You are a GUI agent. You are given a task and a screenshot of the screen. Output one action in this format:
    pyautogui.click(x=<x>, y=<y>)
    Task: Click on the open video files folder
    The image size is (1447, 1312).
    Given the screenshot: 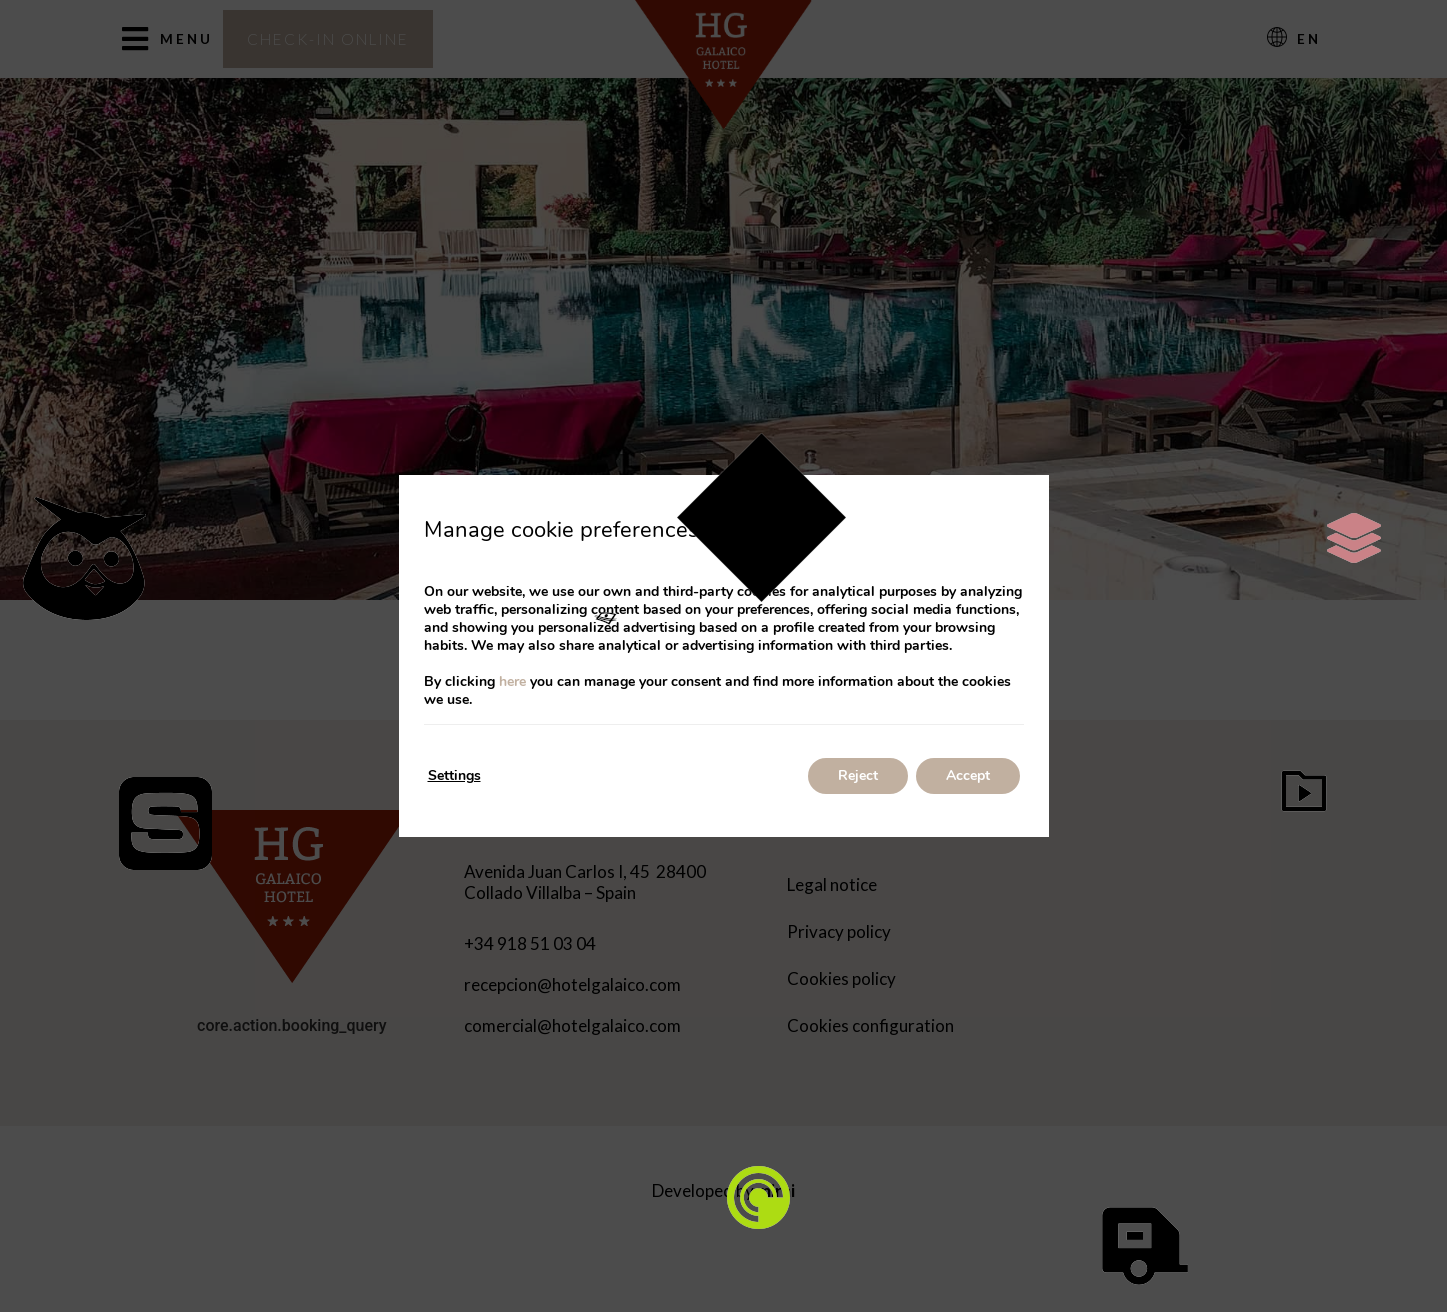 What is the action you would take?
    pyautogui.click(x=1304, y=791)
    